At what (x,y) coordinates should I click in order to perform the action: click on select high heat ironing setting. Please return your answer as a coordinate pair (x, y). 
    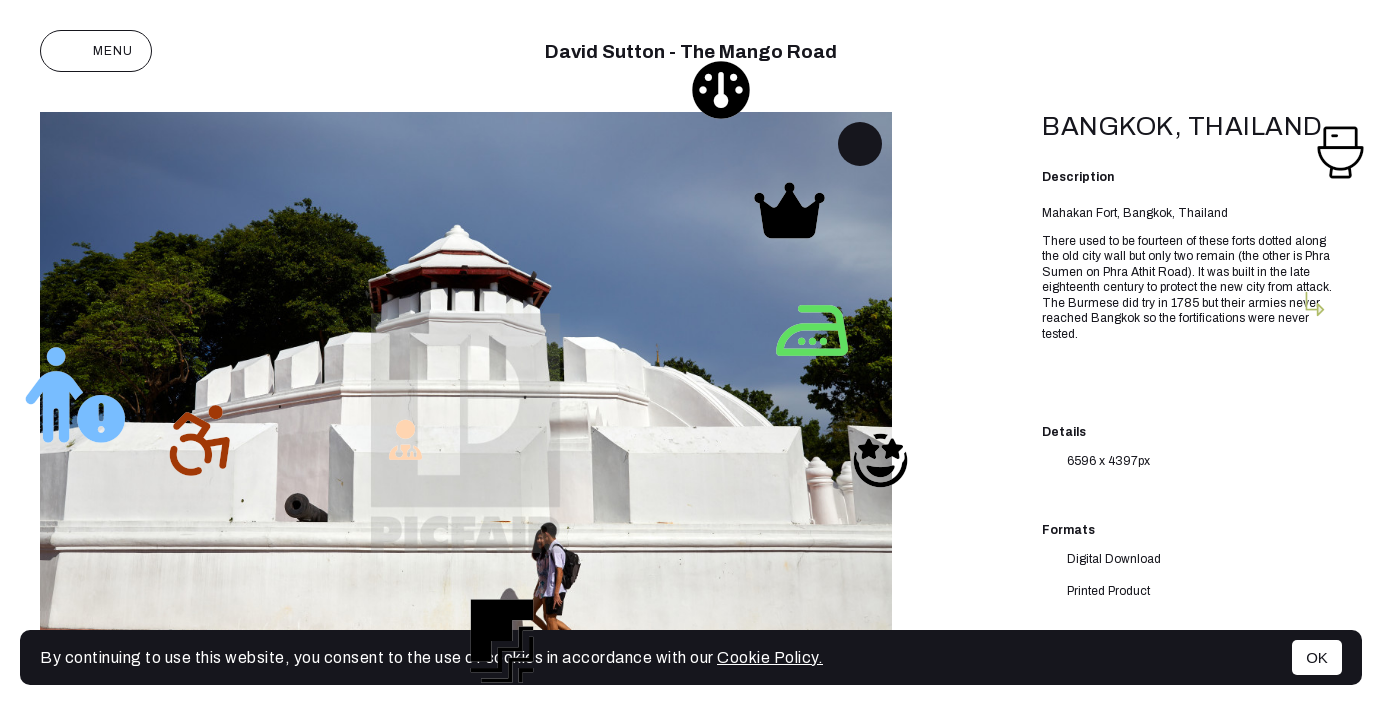
    Looking at the image, I should click on (812, 330).